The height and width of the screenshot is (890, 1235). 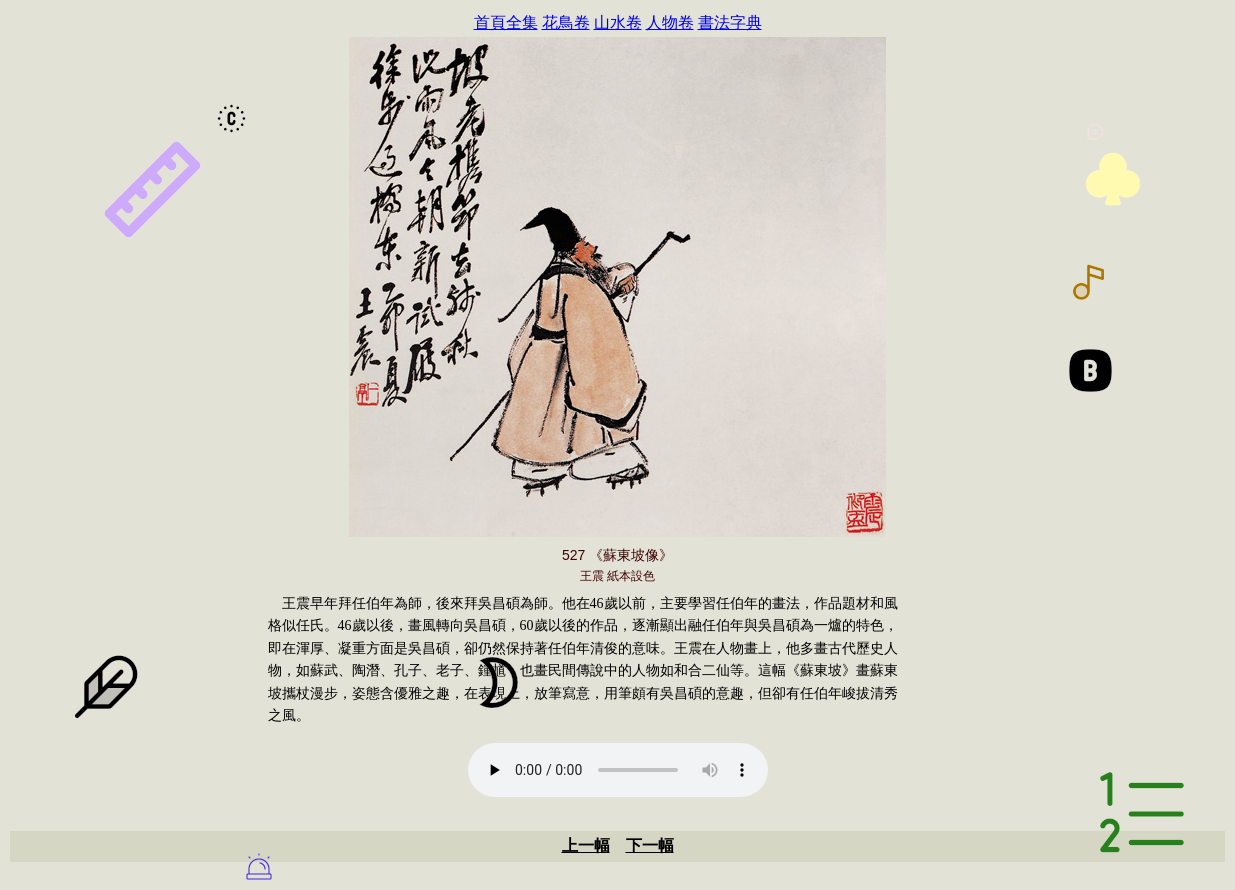 What do you see at coordinates (231, 118) in the screenshot?
I see `indicates copyright or creative commons status` at bounding box center [231, 118].